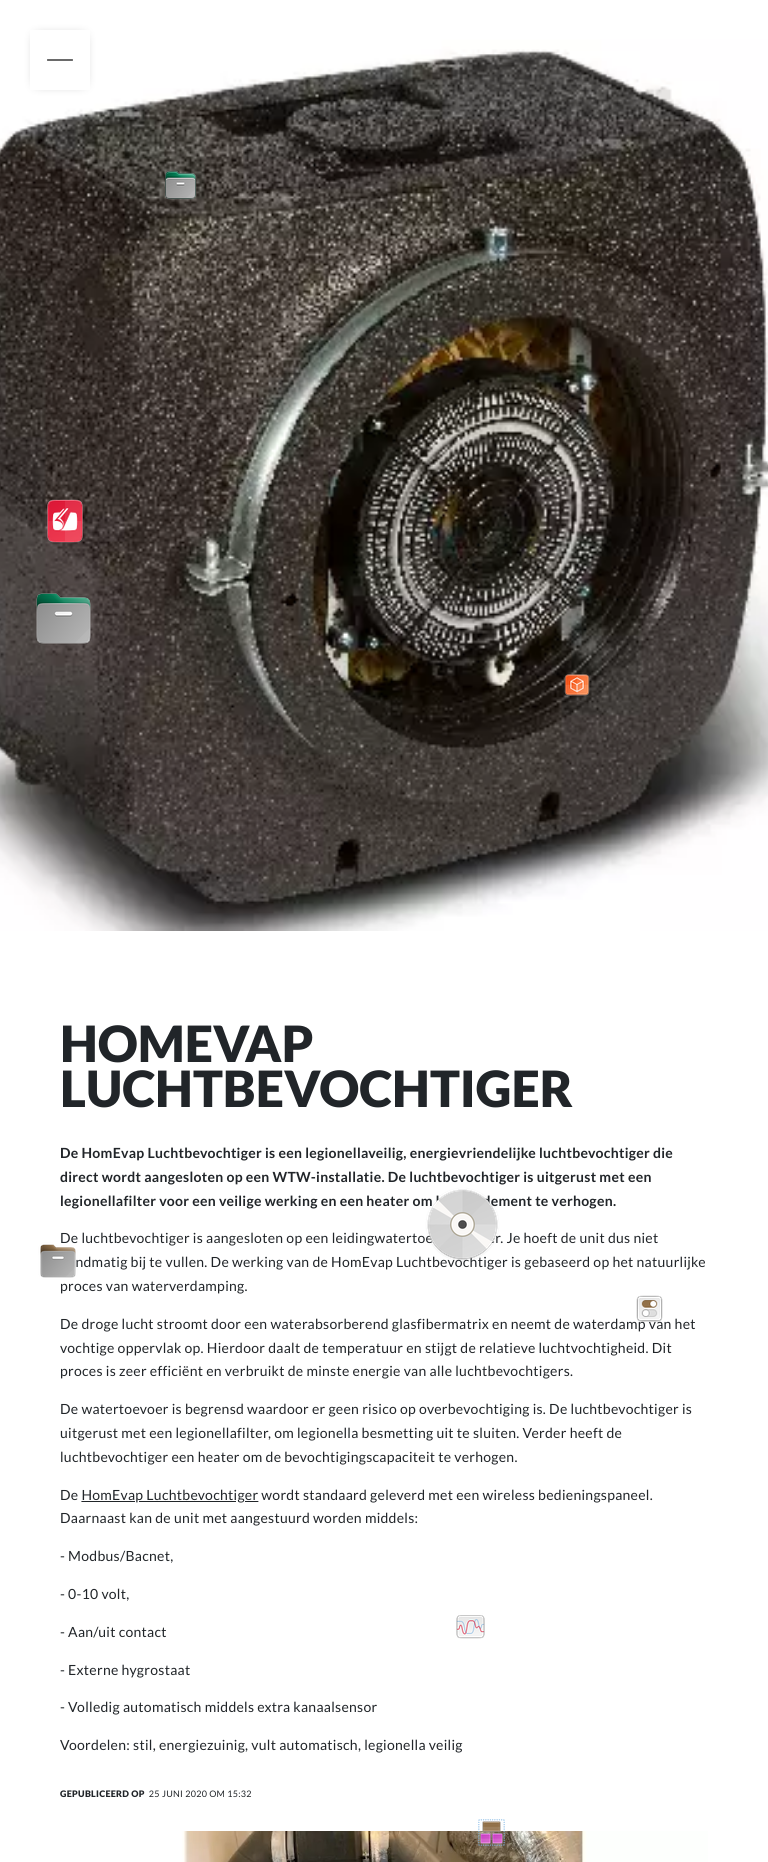  Describe the element at coordinates (462, 1224) in the screenshot. I see `access cd/dvd drive or optical media` at that location.